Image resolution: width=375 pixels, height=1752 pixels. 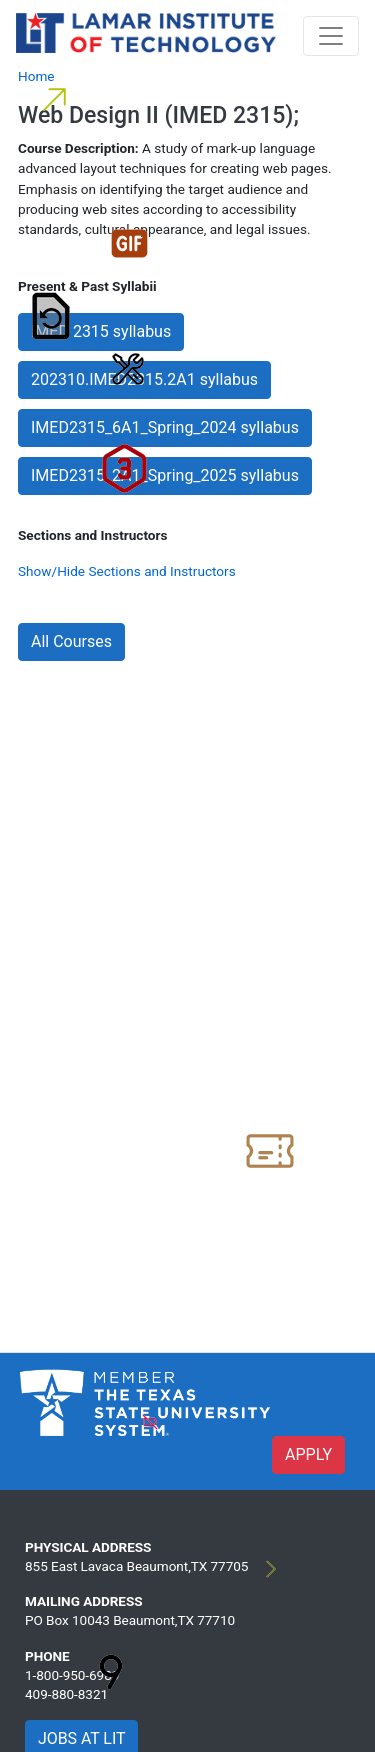 What do you see at coordinates (124, 468) in the screenshot?
I see `step 3 in a multi-step process` at bounding box center [124, 468].